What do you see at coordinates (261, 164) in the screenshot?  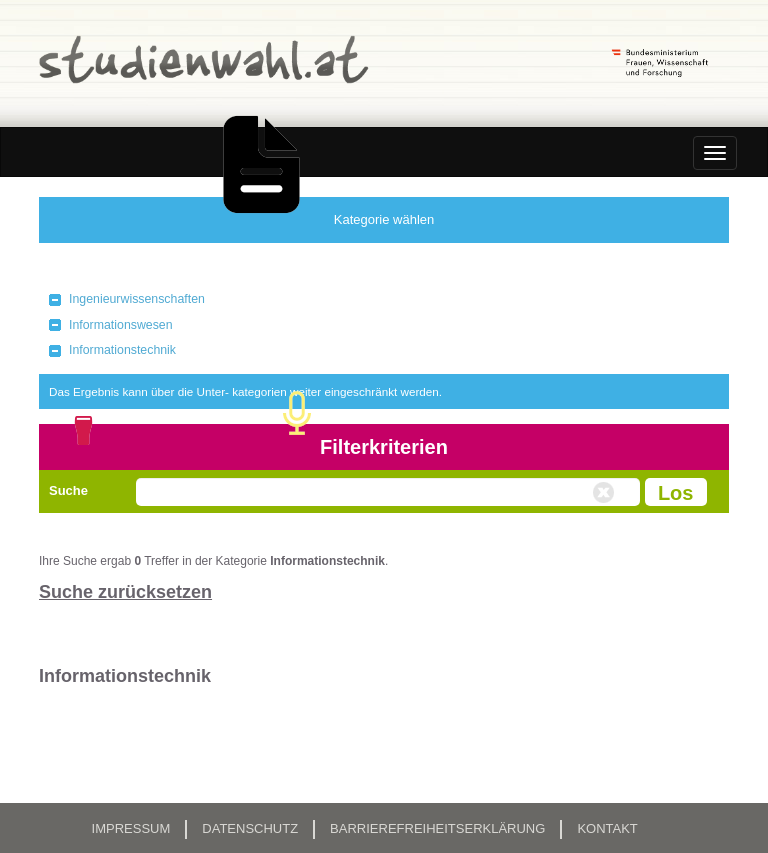 I see `view document details` at bounding box center [261, 164].